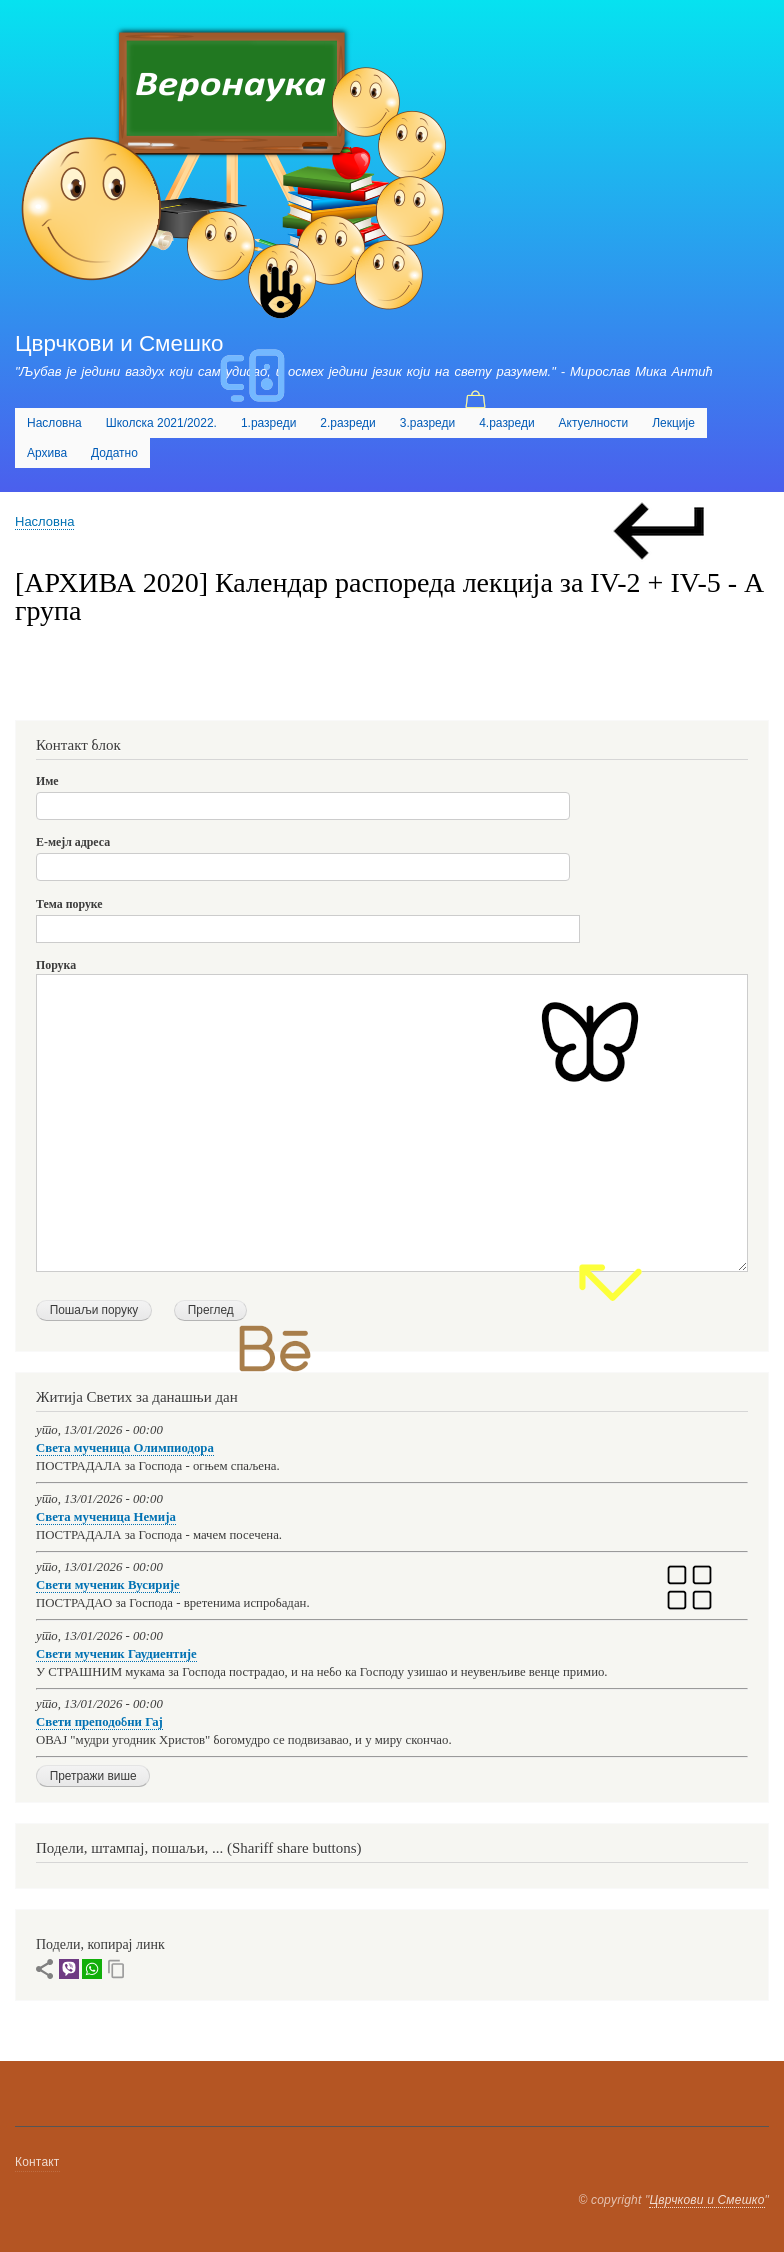 The height and width of the screenshot is (2252, 784). I want to click on go back to previous step, so click(610, 1280).